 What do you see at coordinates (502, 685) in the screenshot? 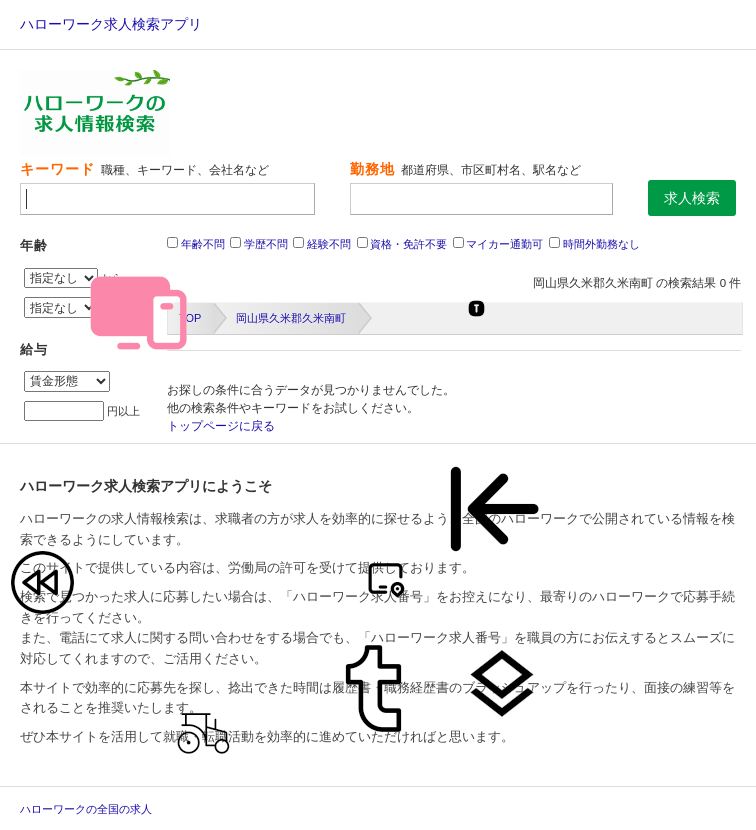
I see `toggle map layers on or off` at bounding box center [502, 685].